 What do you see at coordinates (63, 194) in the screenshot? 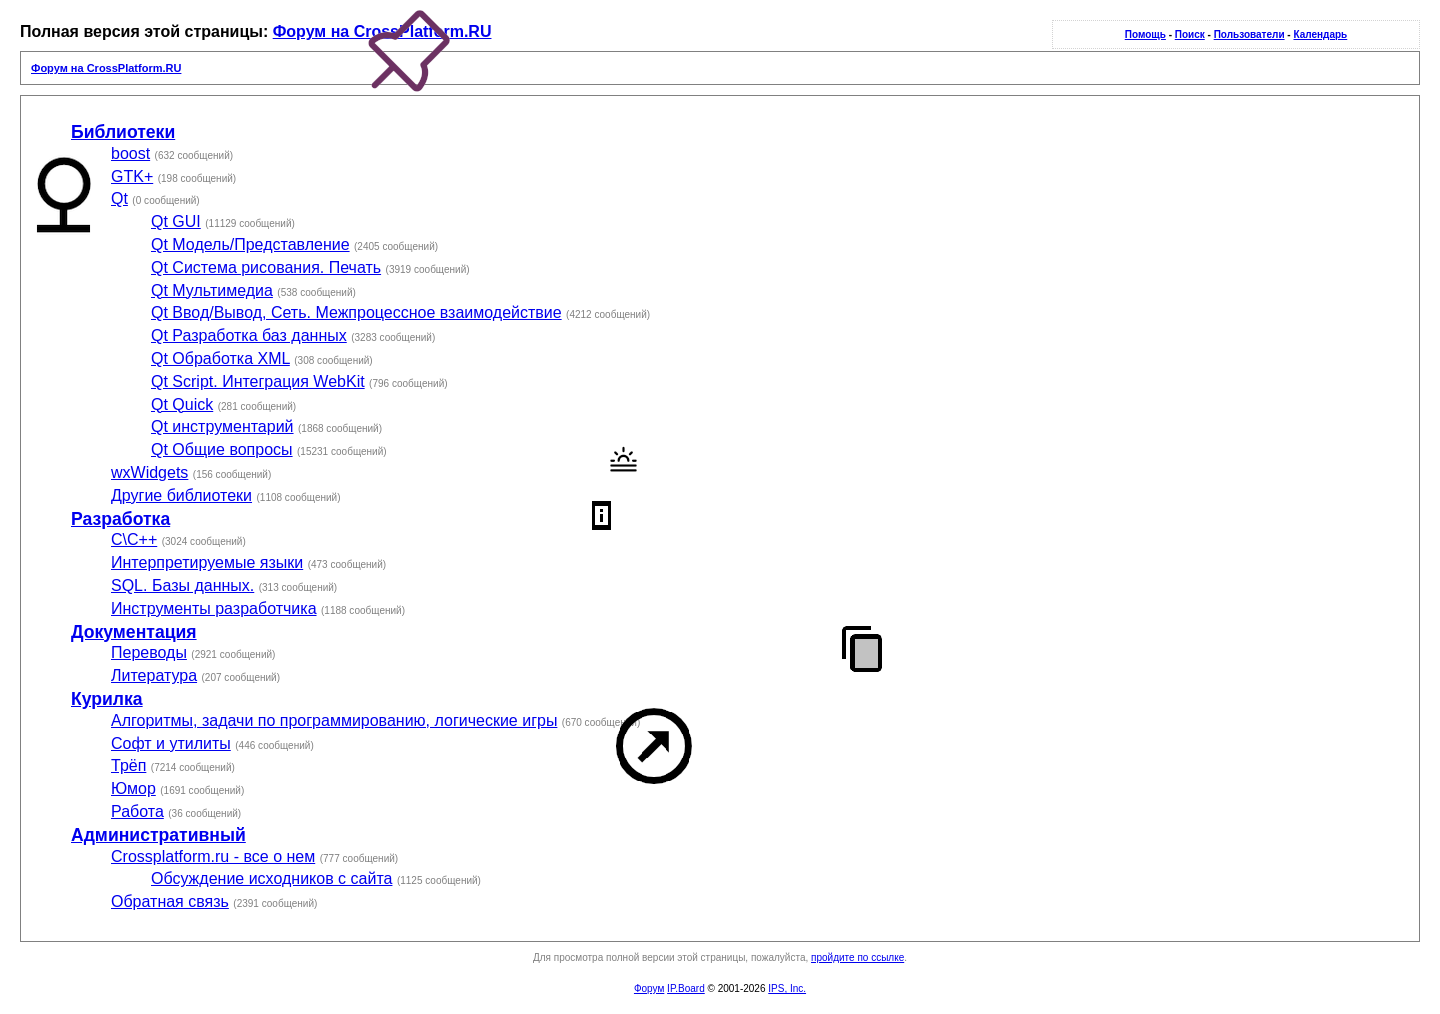
I see `view nature or outdoor-related content` at bounding box center [63, 194].